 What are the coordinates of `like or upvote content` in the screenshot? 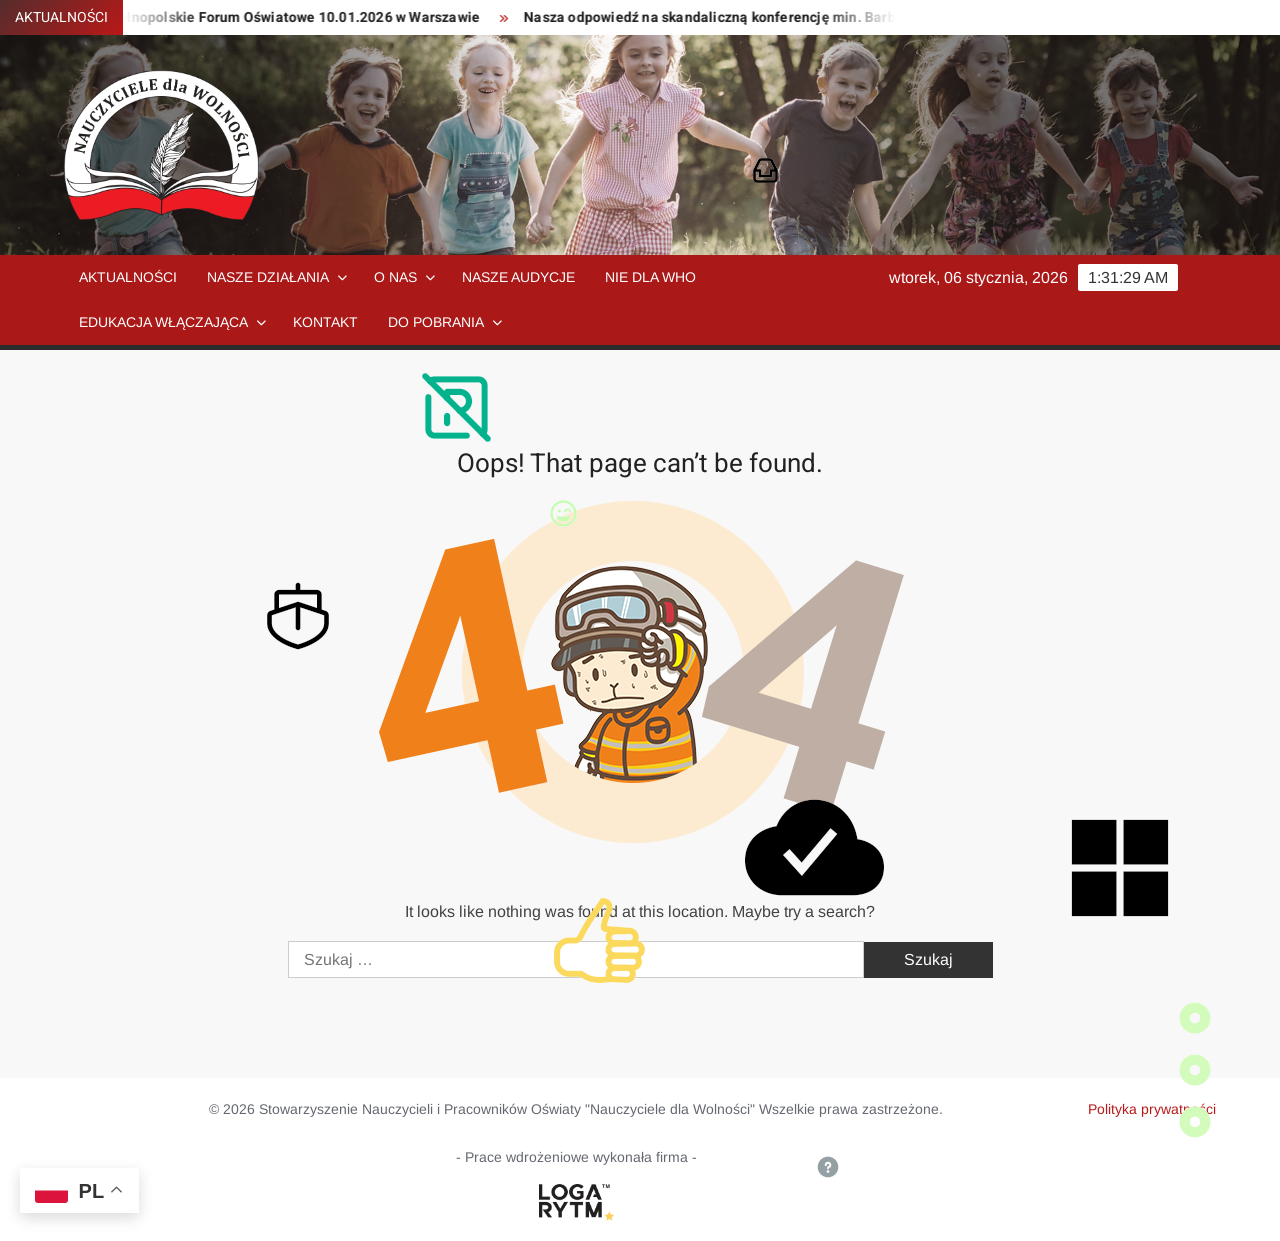 It's located at (599, 940).